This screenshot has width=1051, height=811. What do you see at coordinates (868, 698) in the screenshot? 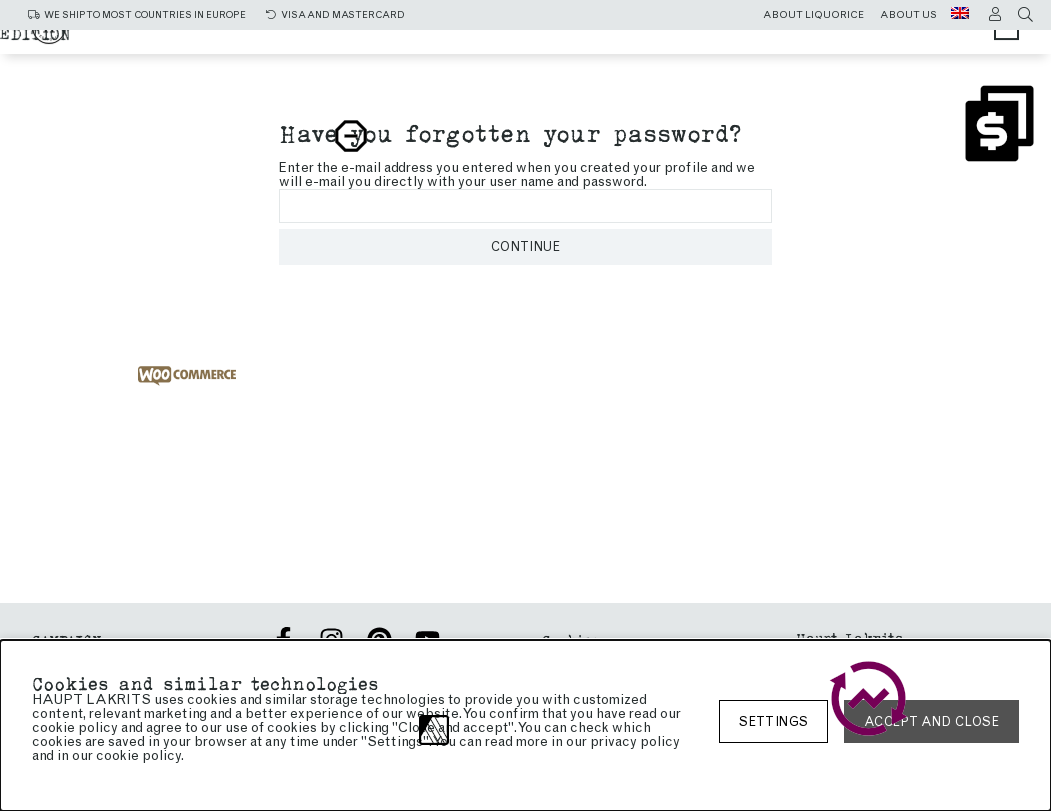
I see `exchange or transfer funds between accounts` at bounding box center [868, 698].